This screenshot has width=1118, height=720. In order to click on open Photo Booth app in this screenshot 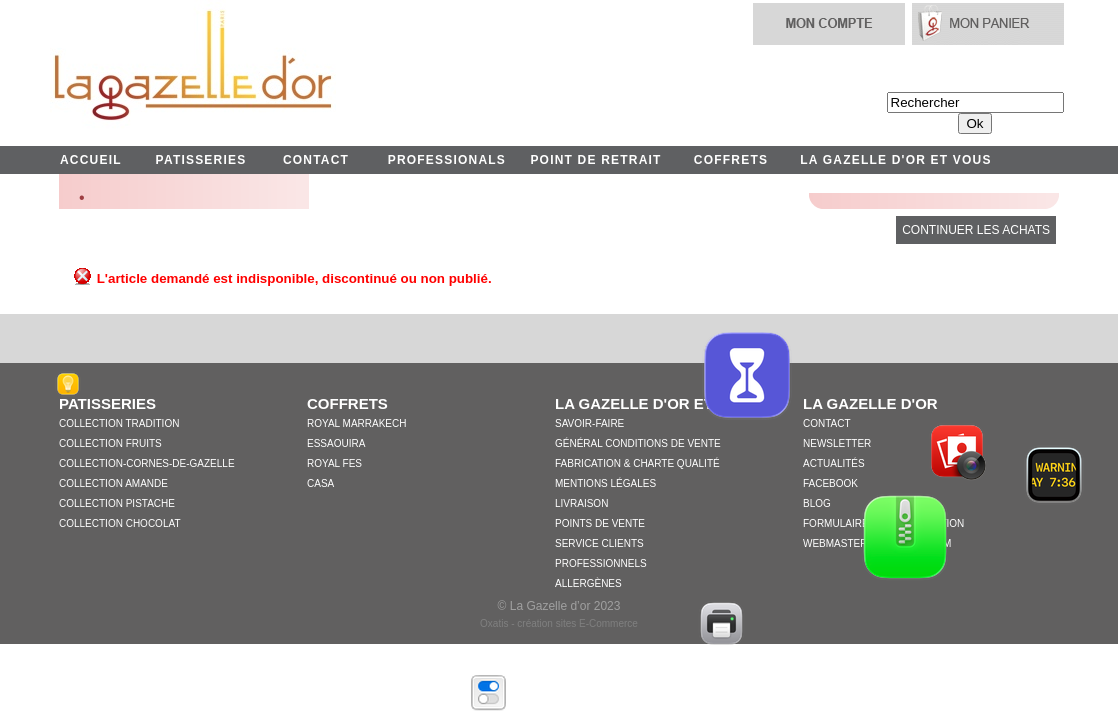, I will do `click(957, 451)`.